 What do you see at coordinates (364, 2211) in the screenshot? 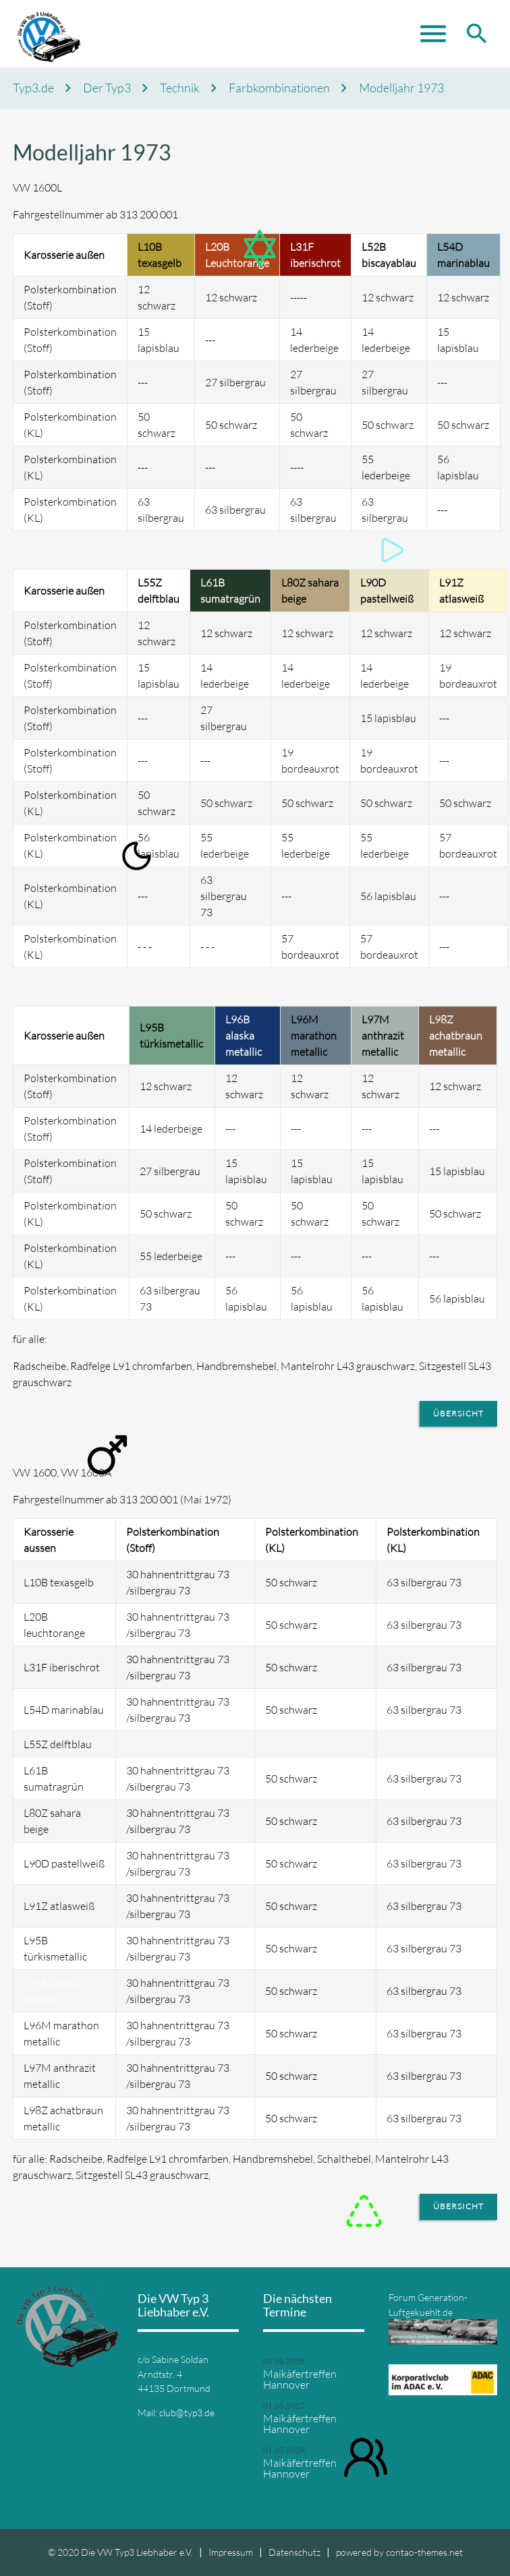
I see `indicates an incomplete or in-progress shape` at bounding box center [364, 2211].